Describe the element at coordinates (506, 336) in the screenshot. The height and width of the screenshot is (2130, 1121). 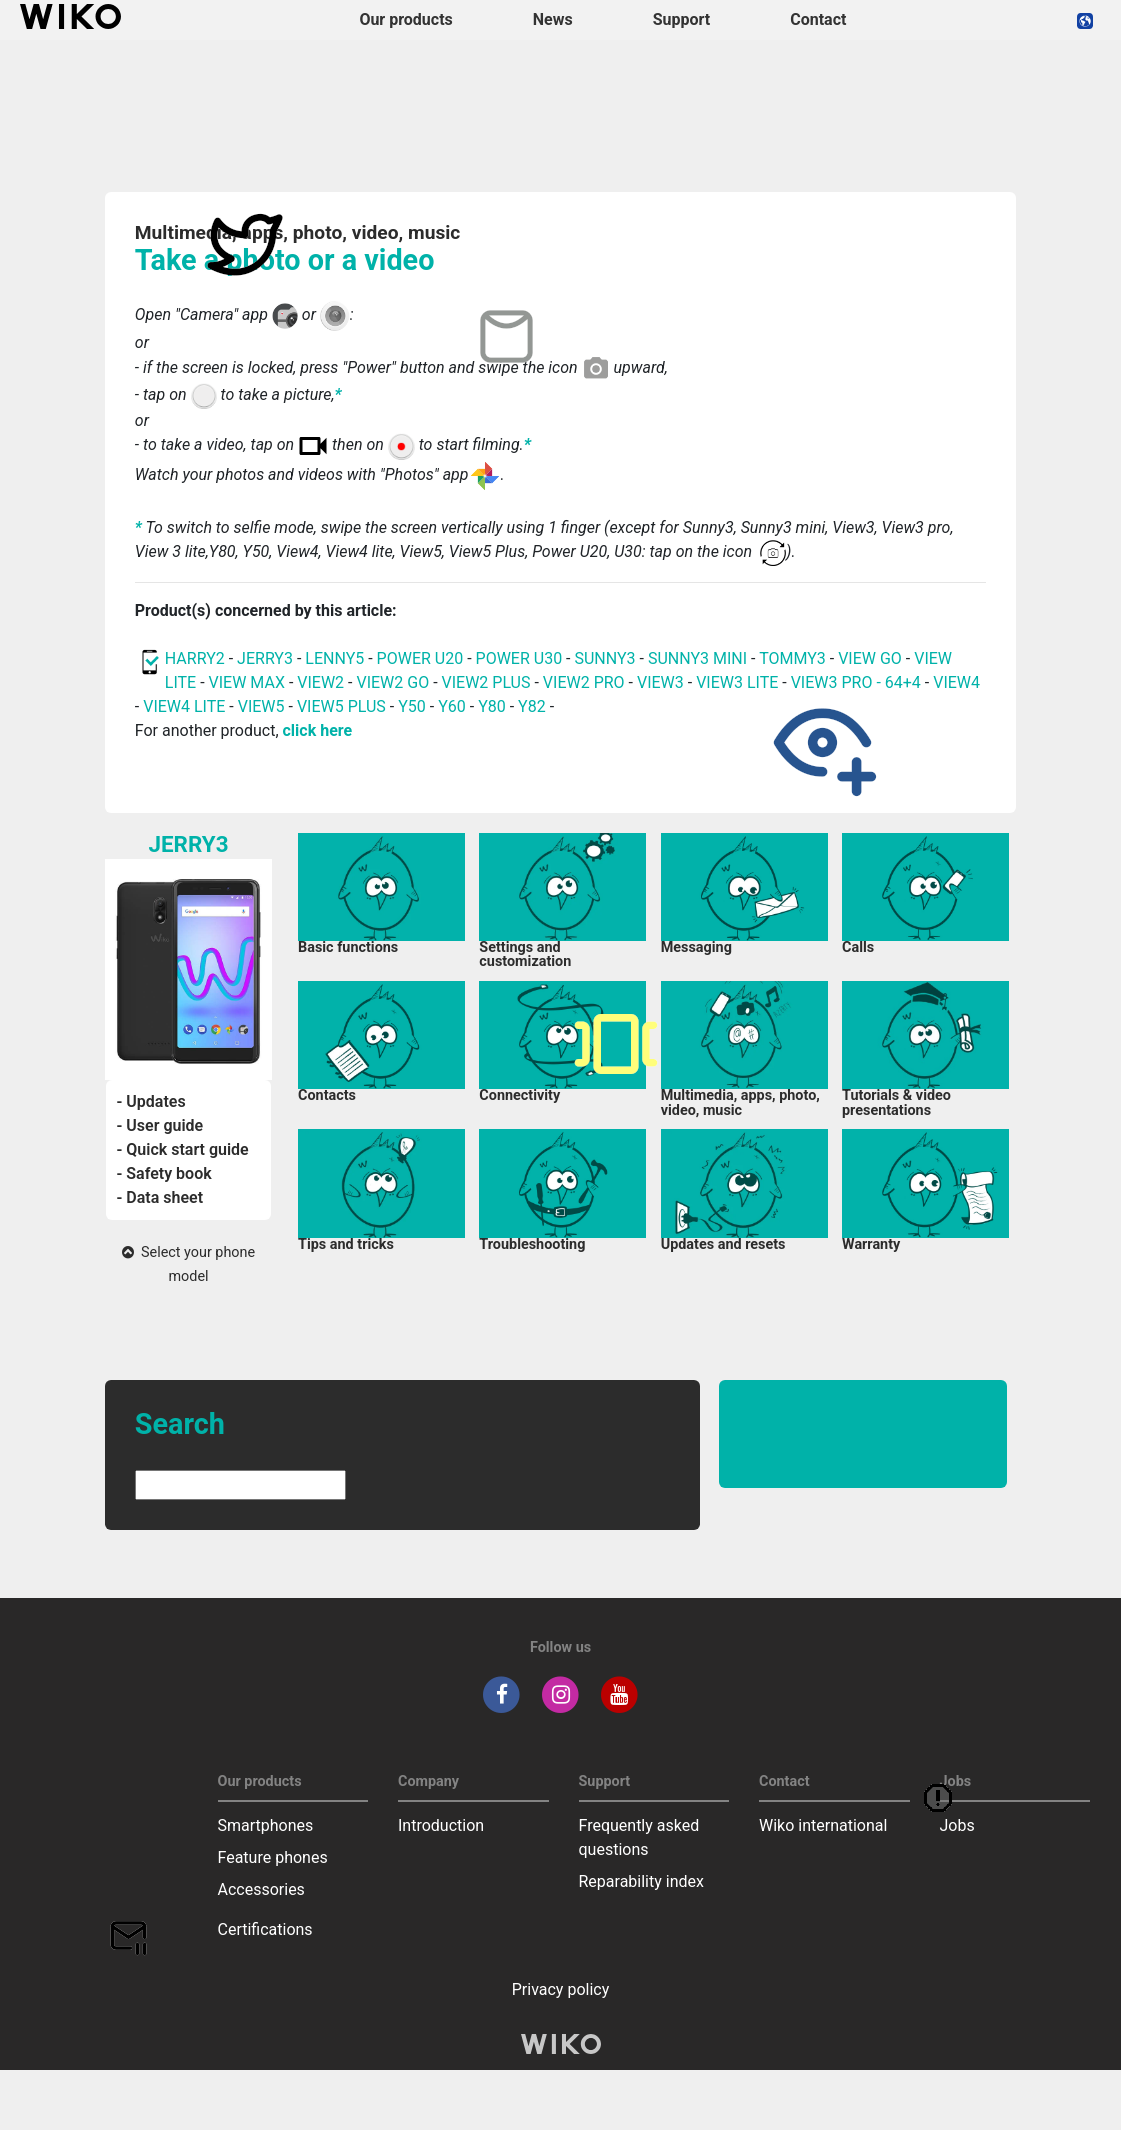
I see `hang dry laundry care instruction` at that location.